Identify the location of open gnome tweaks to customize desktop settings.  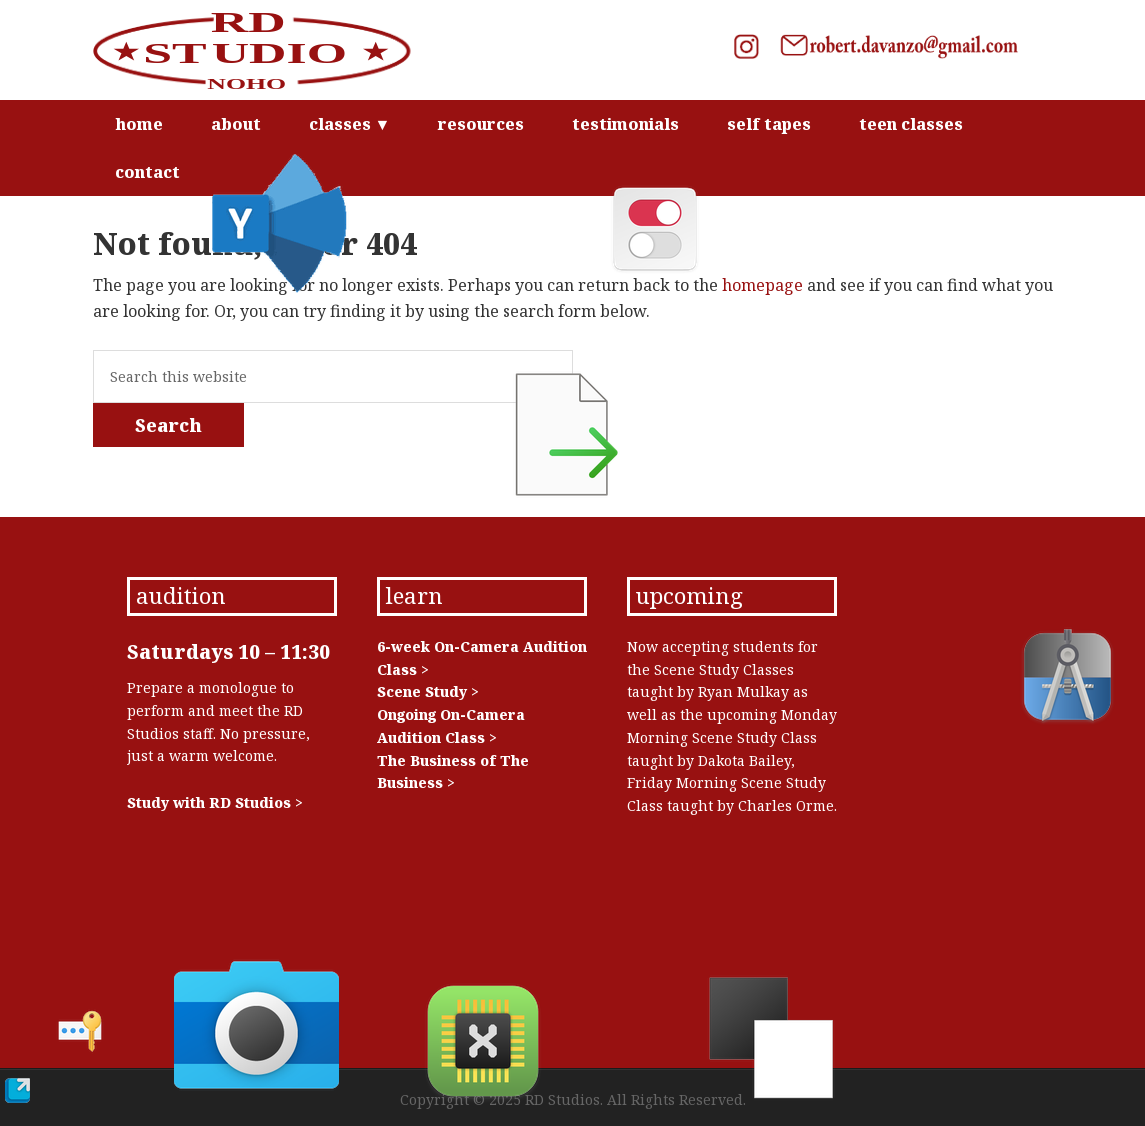
(655, 229).